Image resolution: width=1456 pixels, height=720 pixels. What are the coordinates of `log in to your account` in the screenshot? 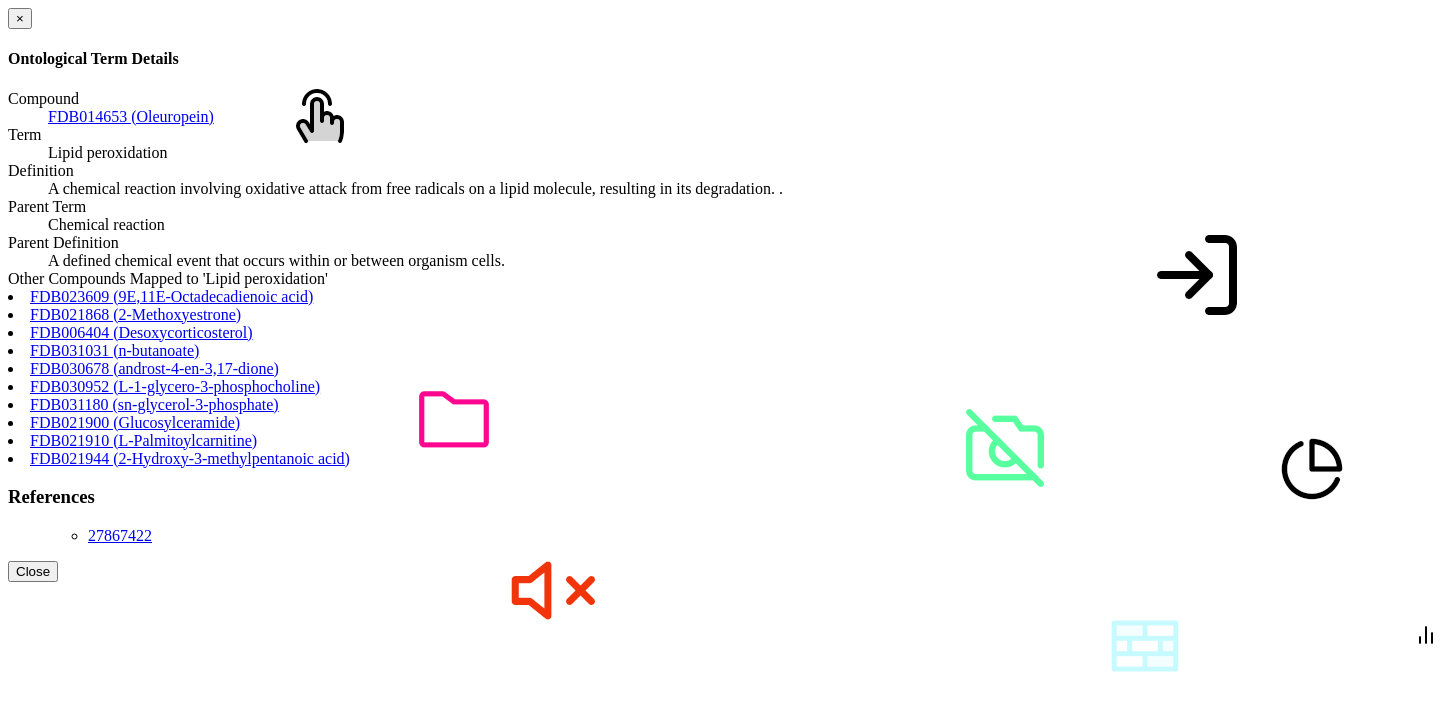 It's located at (1197, 275).